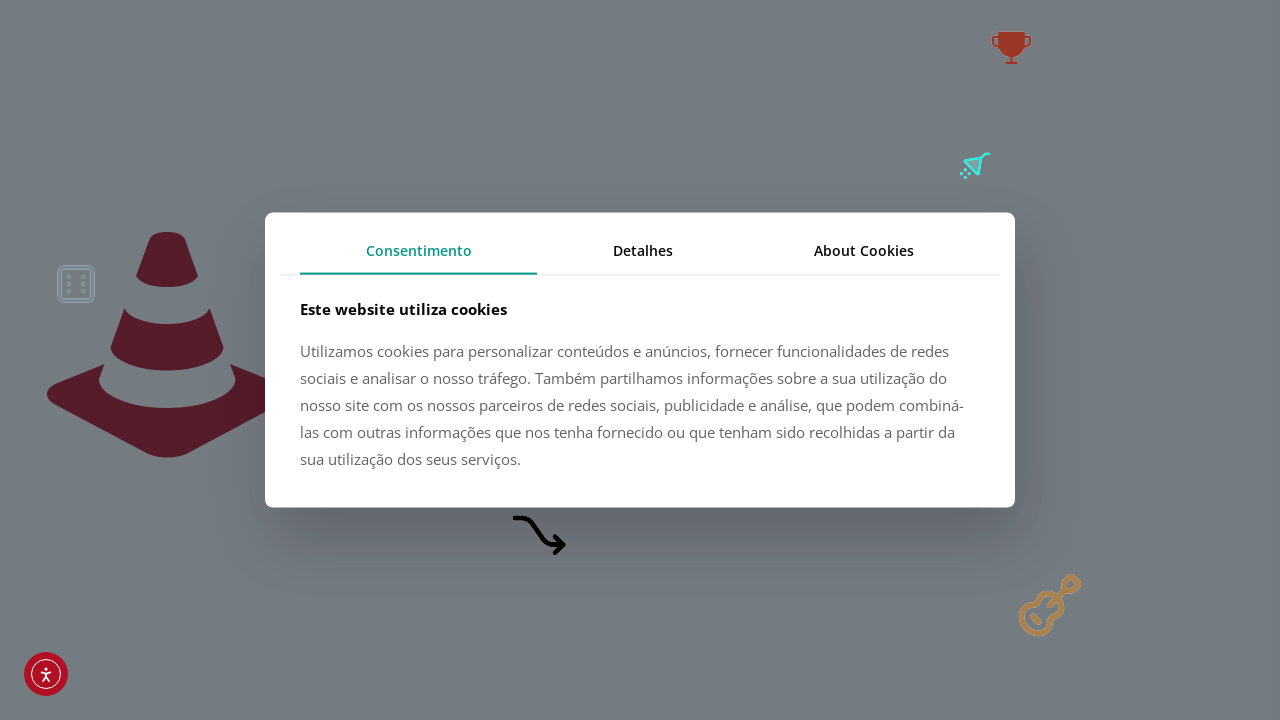 This screenshot has height=720, width=1280. I want to click on view achievements or awards, so click(1011, 46).